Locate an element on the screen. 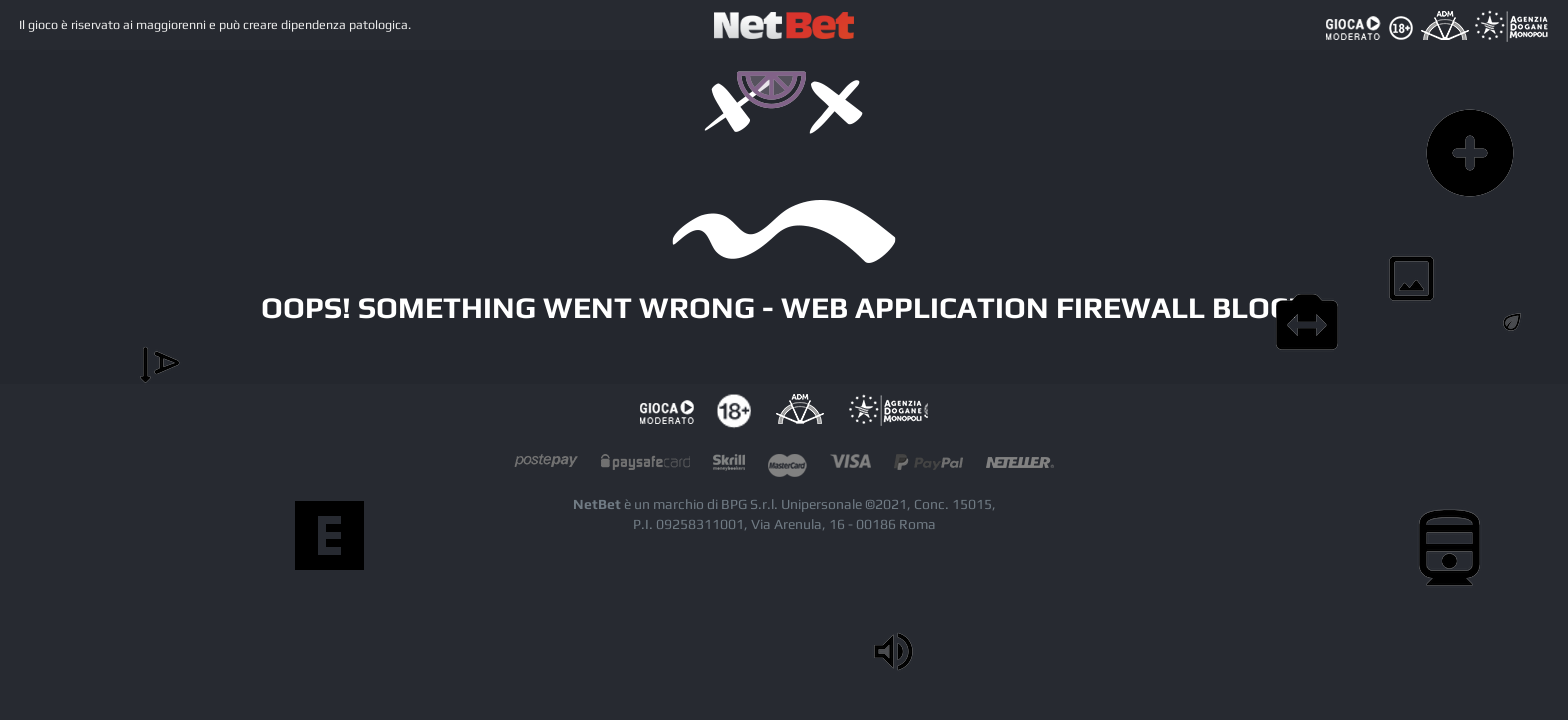 The height and width of the screenshot is (720, 1568). indicates citrus or fruit-related content is located at coordinates (771, 84).